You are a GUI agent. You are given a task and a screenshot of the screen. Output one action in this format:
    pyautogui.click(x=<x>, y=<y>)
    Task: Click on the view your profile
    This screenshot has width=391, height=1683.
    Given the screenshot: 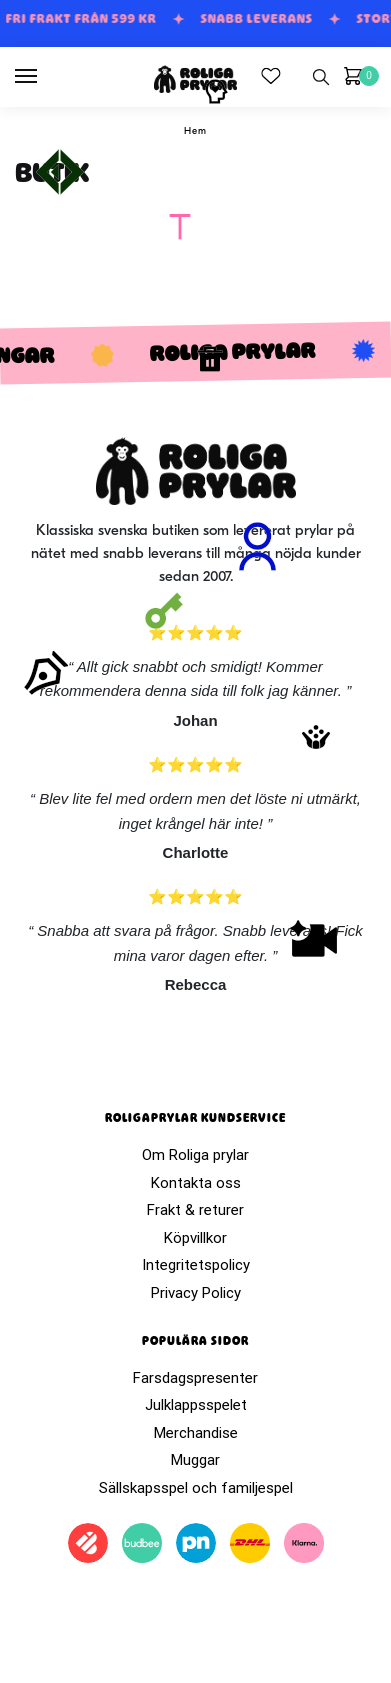 What is the action you would take?
    pyautogui.click(x=257, y=547)
    